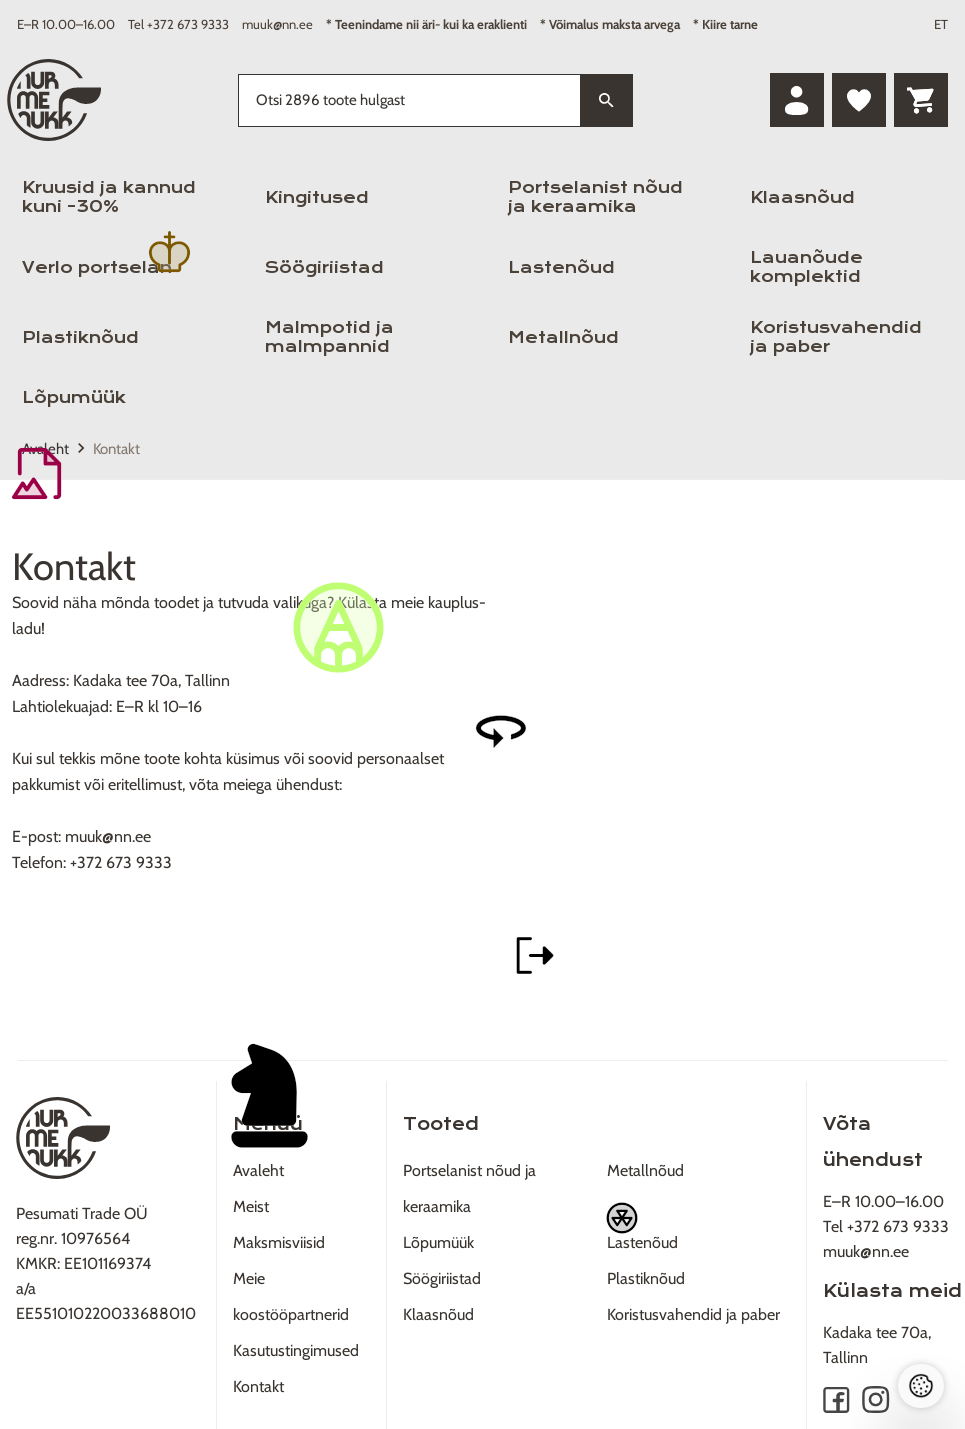 This screenshot has height=1429, width=965. What do you see at coordinates (622, 1218) in the screenshot?
I see `fallout shelter location indicator` at bounding box center [622, 1218].